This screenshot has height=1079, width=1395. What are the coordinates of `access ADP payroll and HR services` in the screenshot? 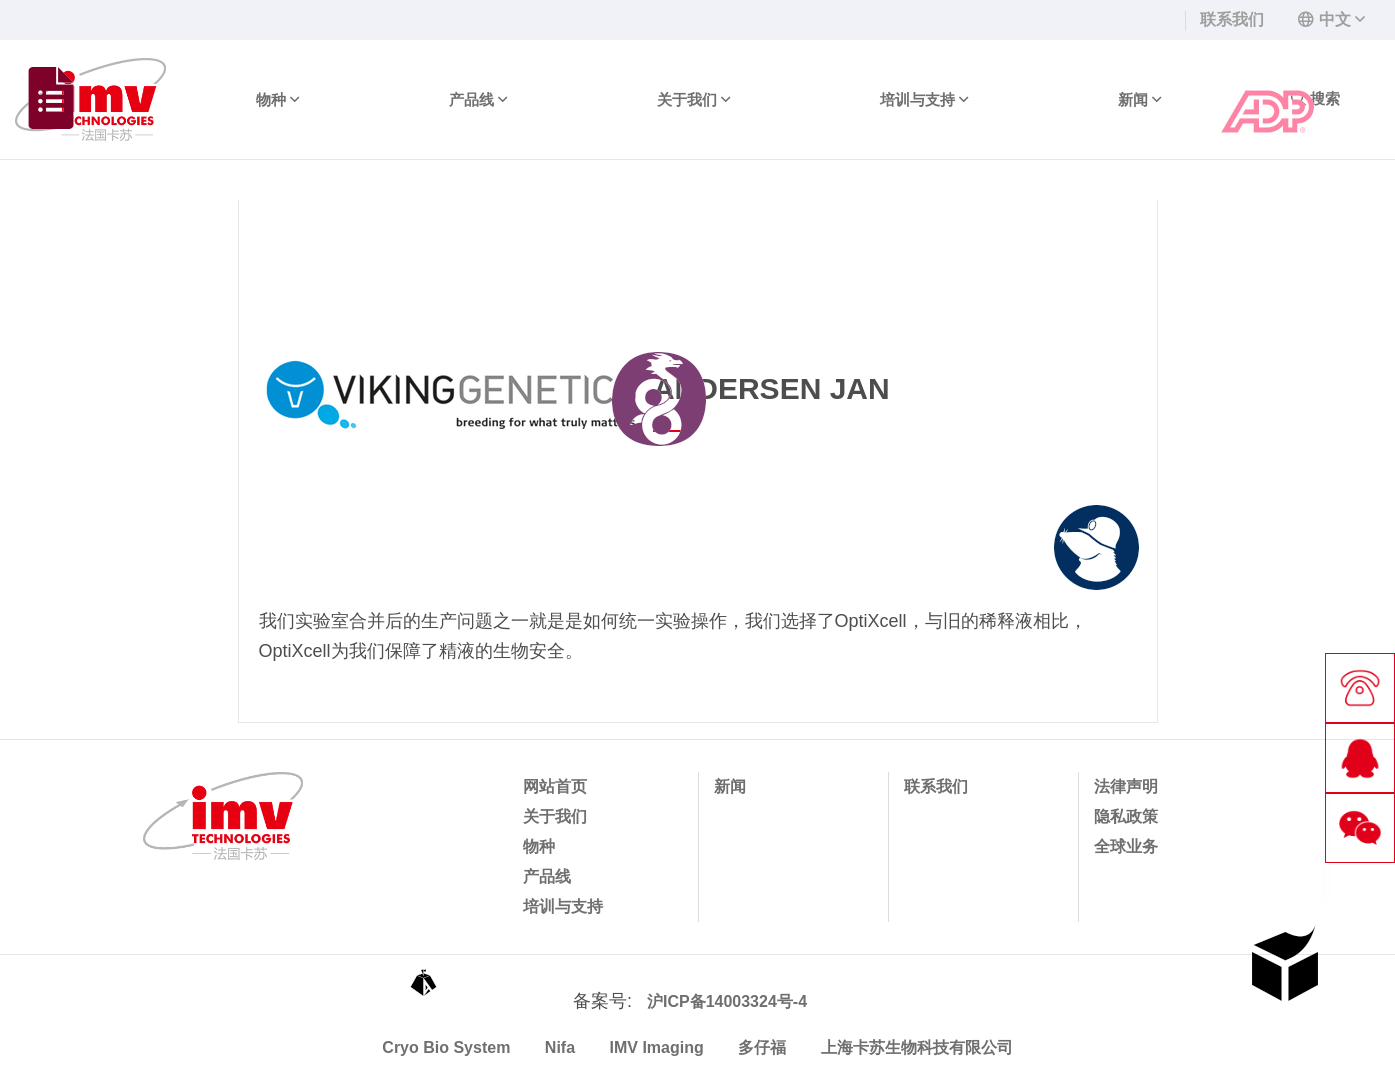 It's located at (1267, 111).